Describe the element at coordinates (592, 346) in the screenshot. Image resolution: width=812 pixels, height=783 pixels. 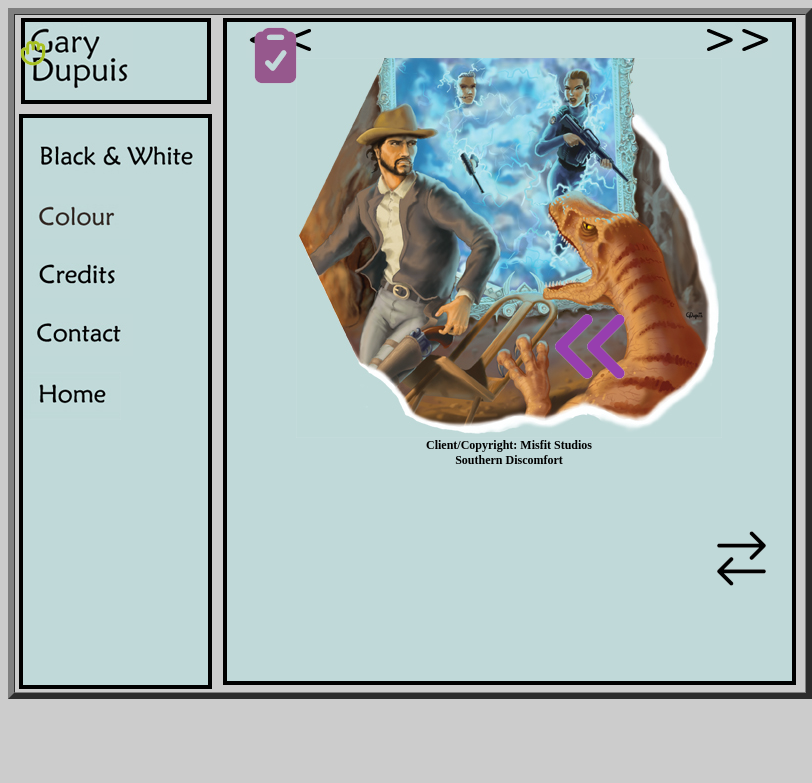
I see `go back to the beginning` at that location.